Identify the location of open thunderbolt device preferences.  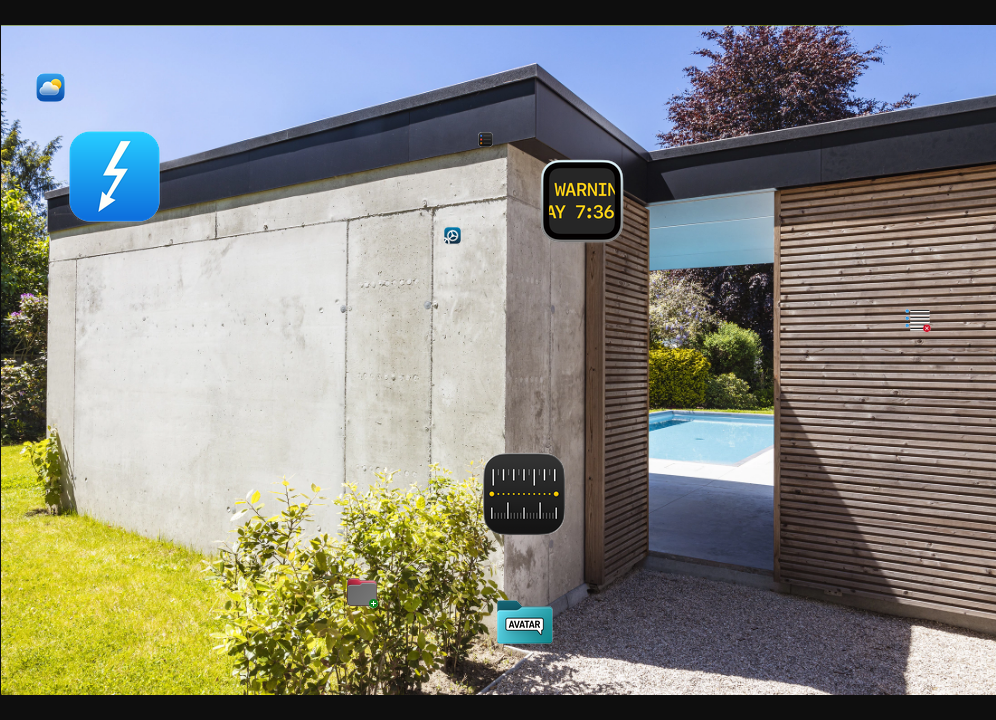
(114, 176).